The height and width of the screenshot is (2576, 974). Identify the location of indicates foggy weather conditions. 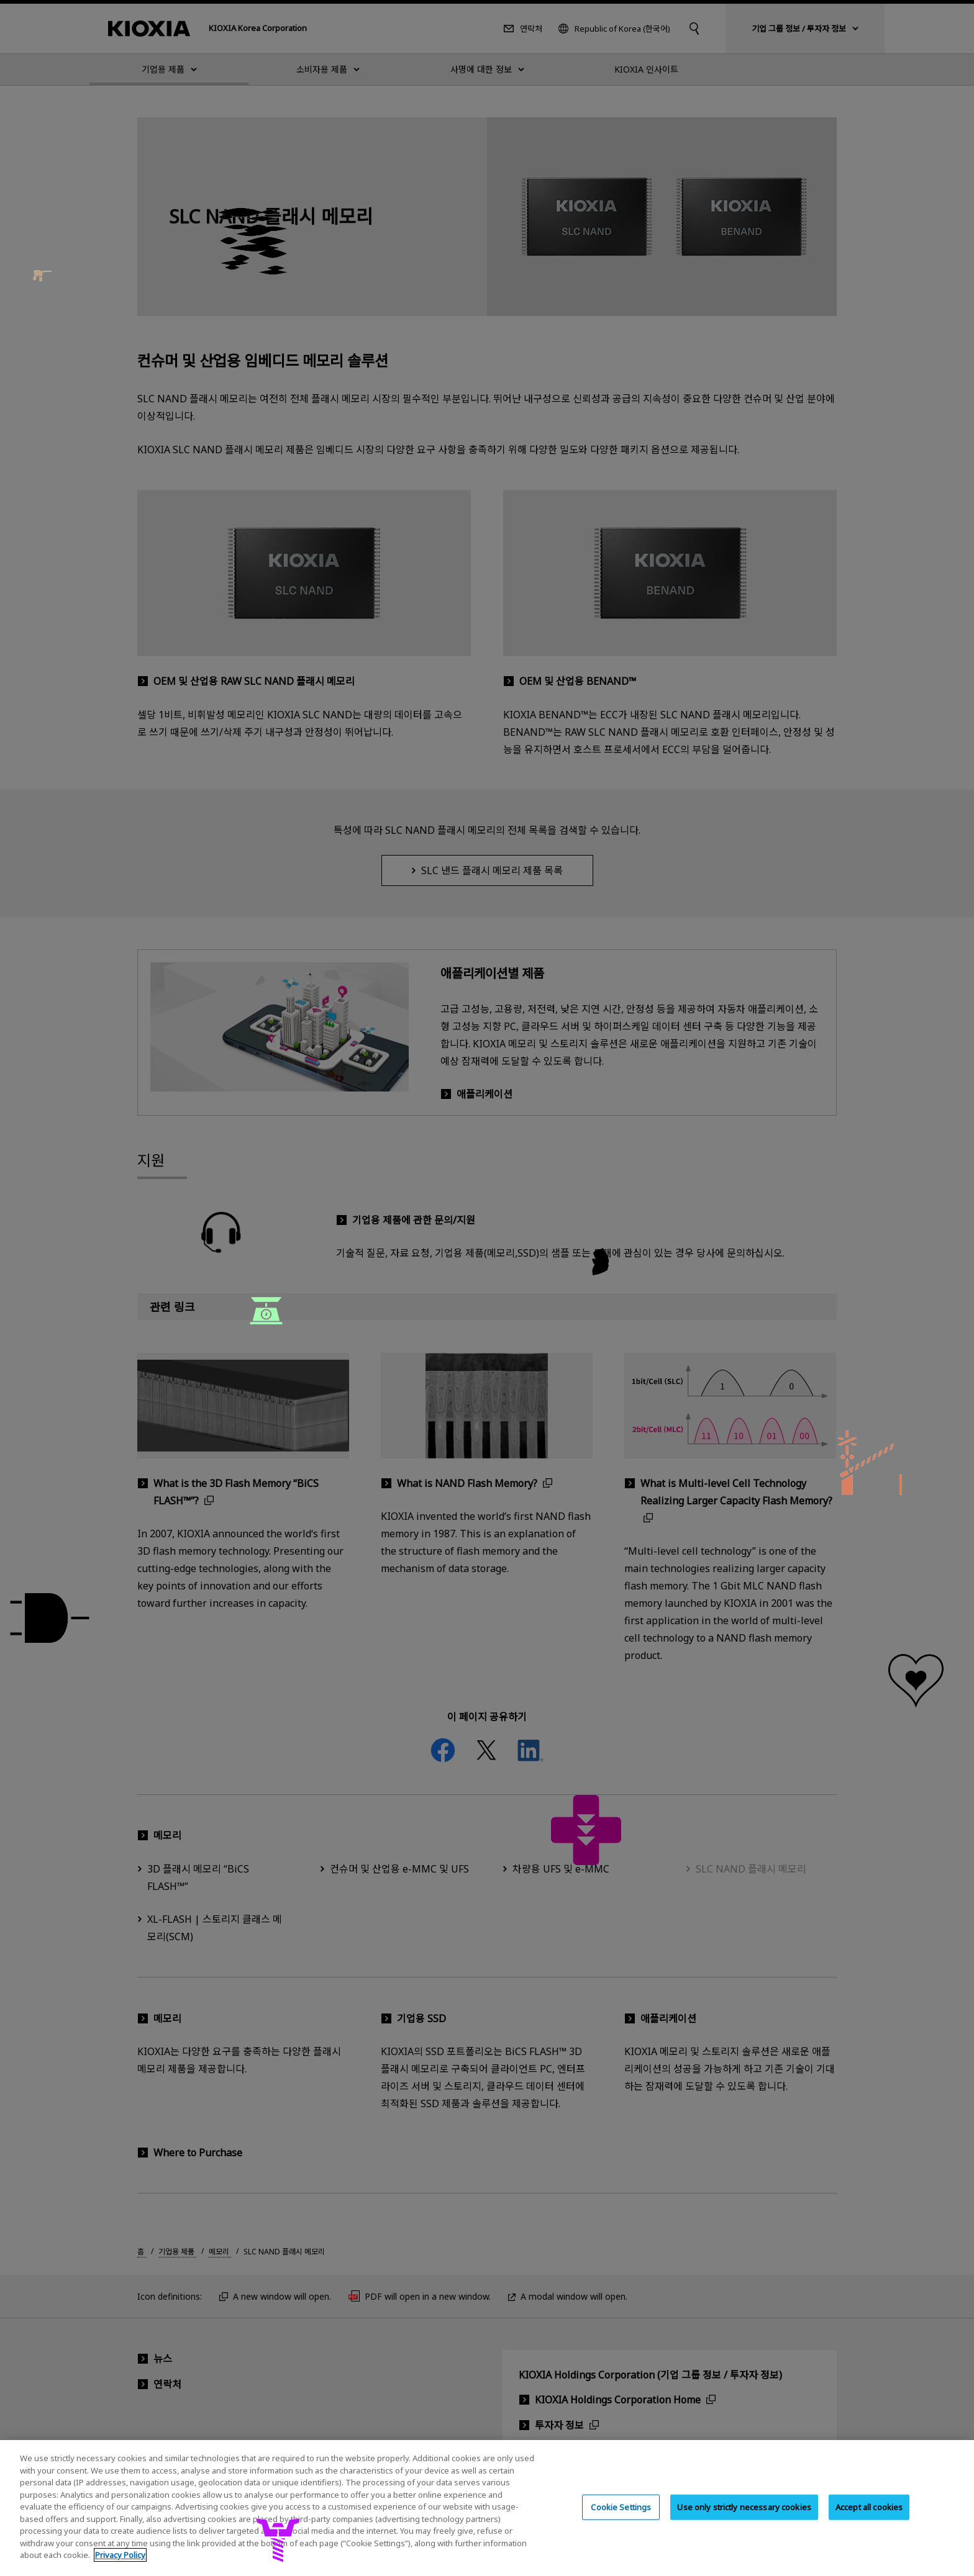
(252, 241).